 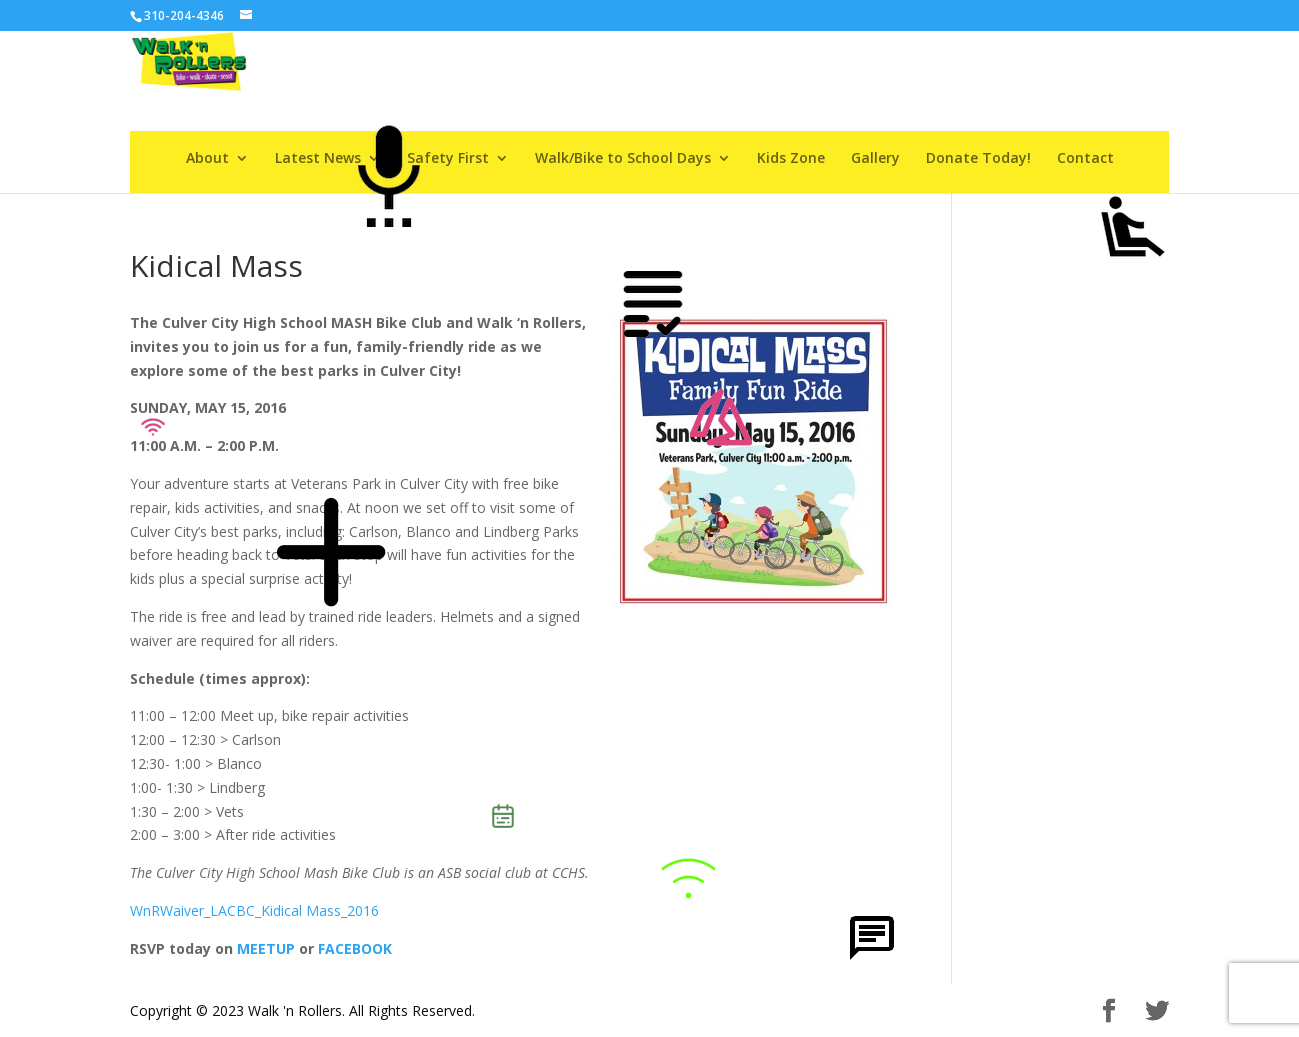 What do you see at coordinates (503, 816) in the screenshot?
I see `select a date range` at bounding box center [503, 816].